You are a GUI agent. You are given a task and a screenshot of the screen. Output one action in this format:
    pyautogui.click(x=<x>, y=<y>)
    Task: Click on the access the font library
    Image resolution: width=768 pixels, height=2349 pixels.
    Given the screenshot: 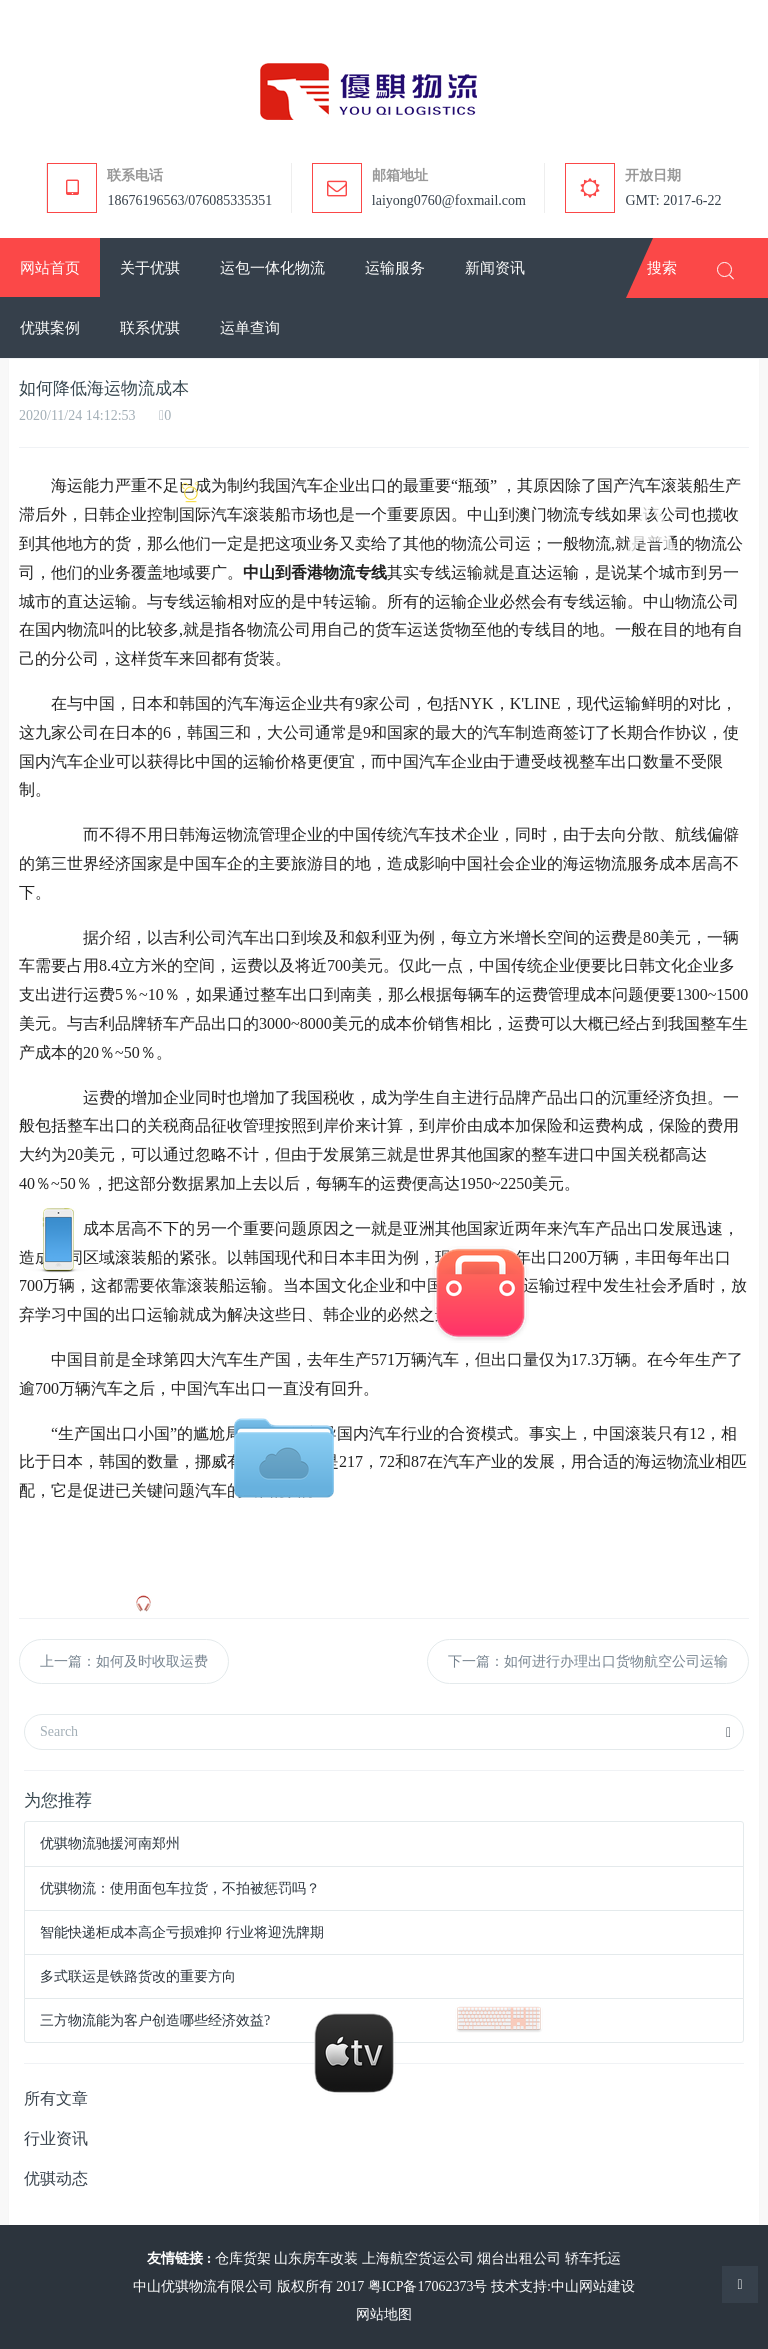 What is the action you would take?
    pyautogui.click(x=651, y=527)
    